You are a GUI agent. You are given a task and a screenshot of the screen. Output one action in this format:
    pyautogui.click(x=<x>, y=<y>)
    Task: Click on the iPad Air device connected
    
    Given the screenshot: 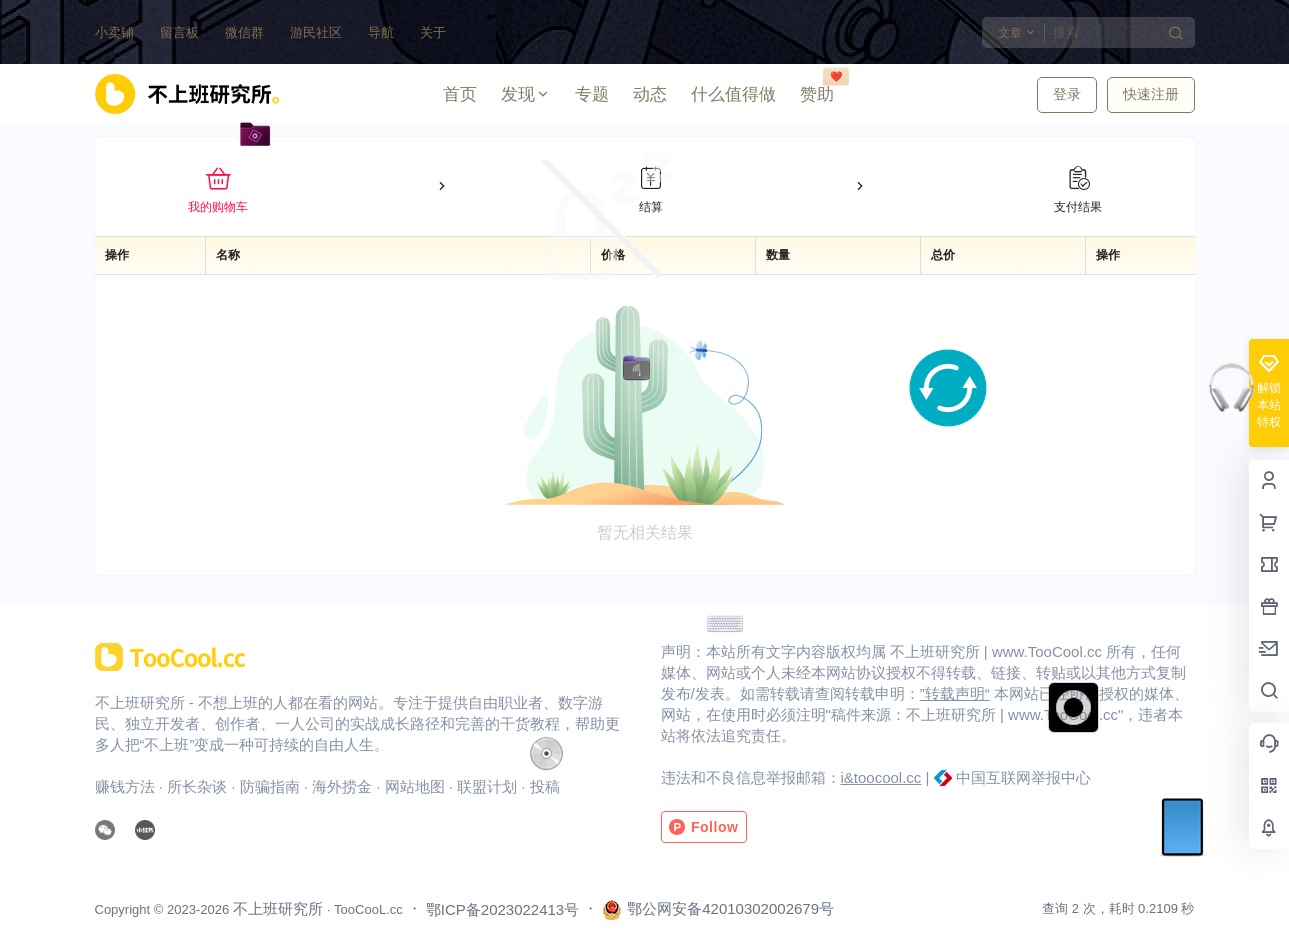 What is the action you would take?
    pyautogui.click(x=1182, y=827)
    